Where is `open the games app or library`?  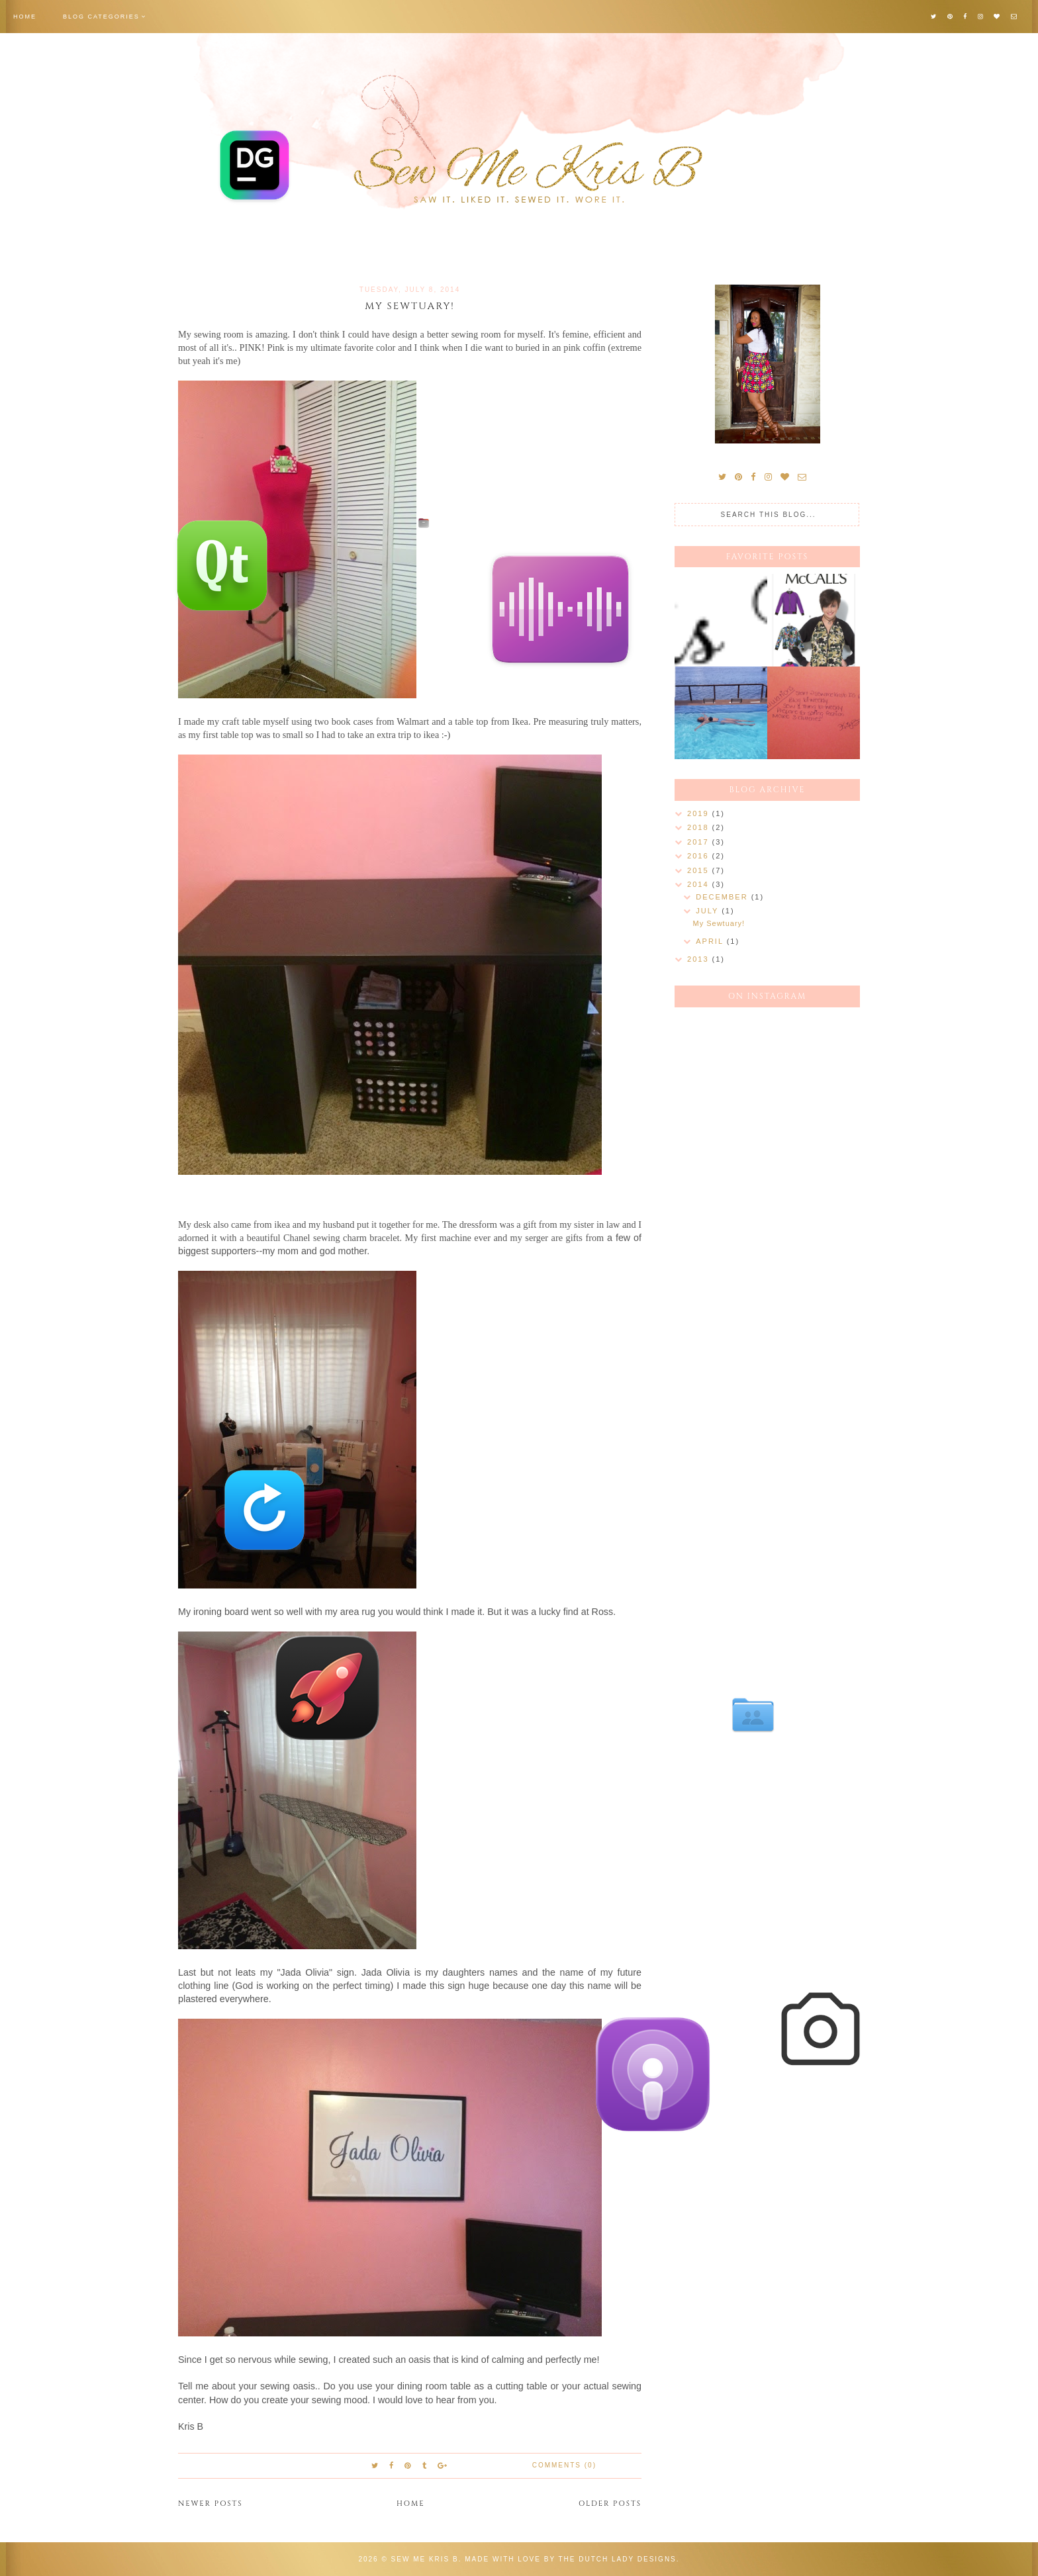
open the games app or library is located at coordinates (327, 1688).